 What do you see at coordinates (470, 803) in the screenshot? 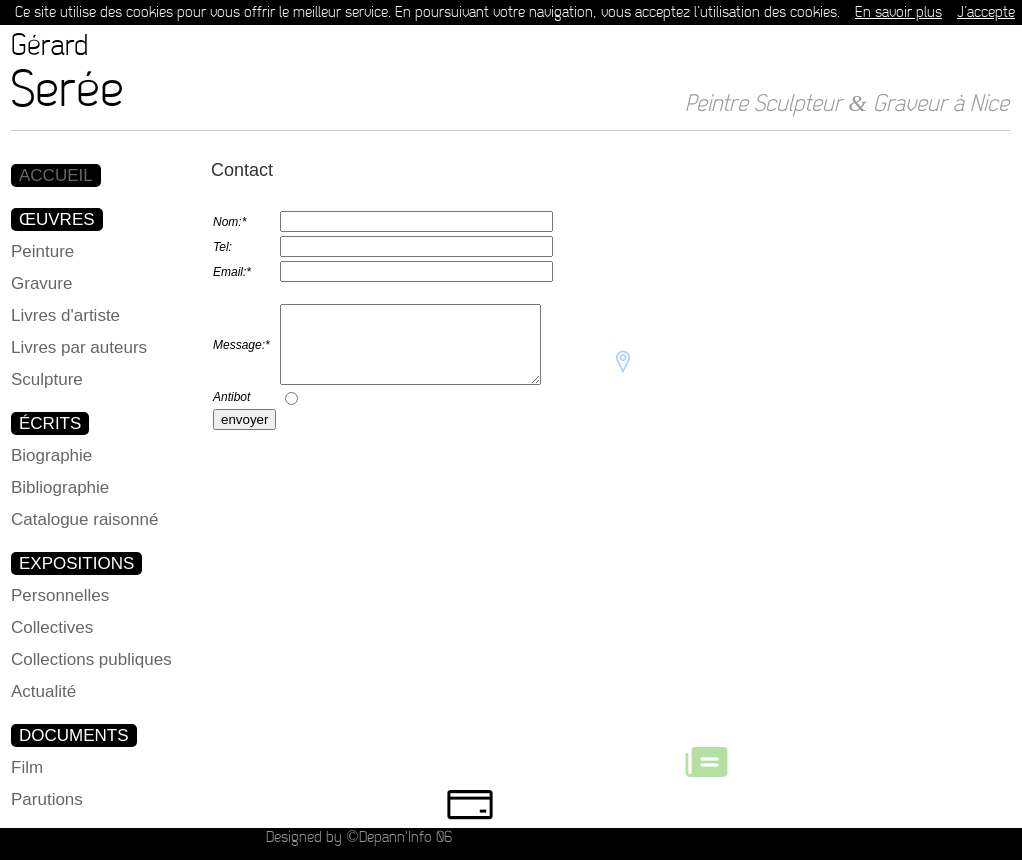
I see `manage payment methods` at bounding box center [470, 803].